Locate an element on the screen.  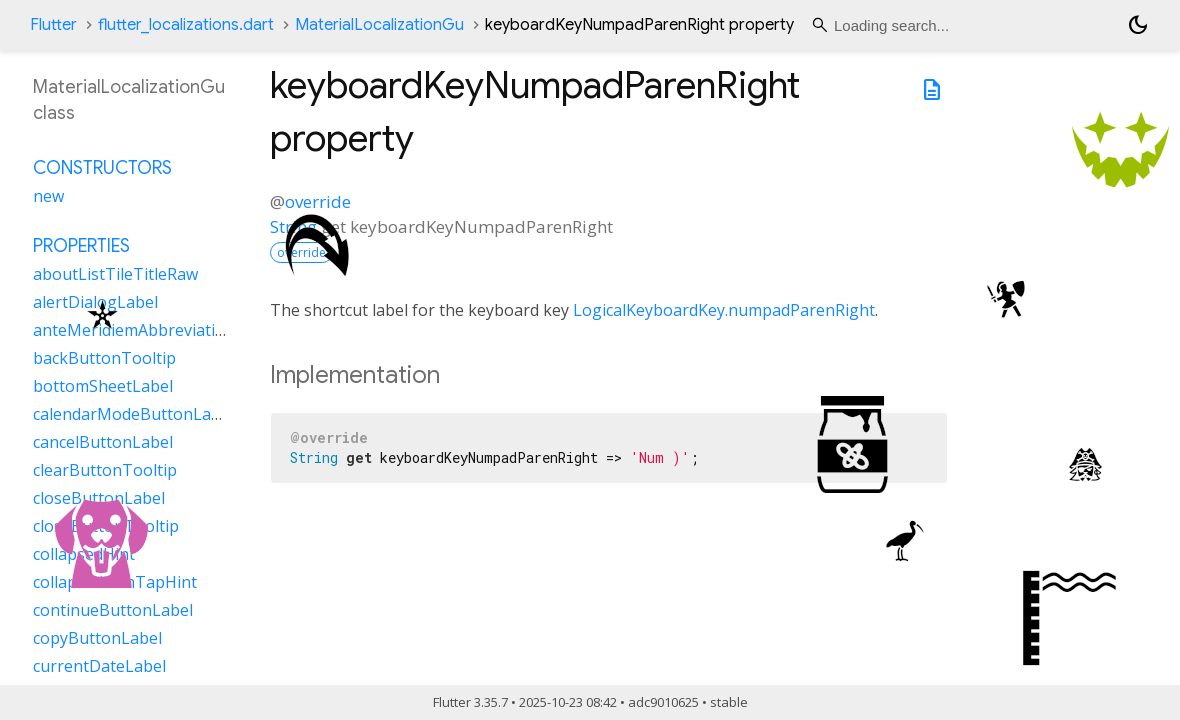
indicates a delighted or excited mood is located at coordinates (1120, 147).